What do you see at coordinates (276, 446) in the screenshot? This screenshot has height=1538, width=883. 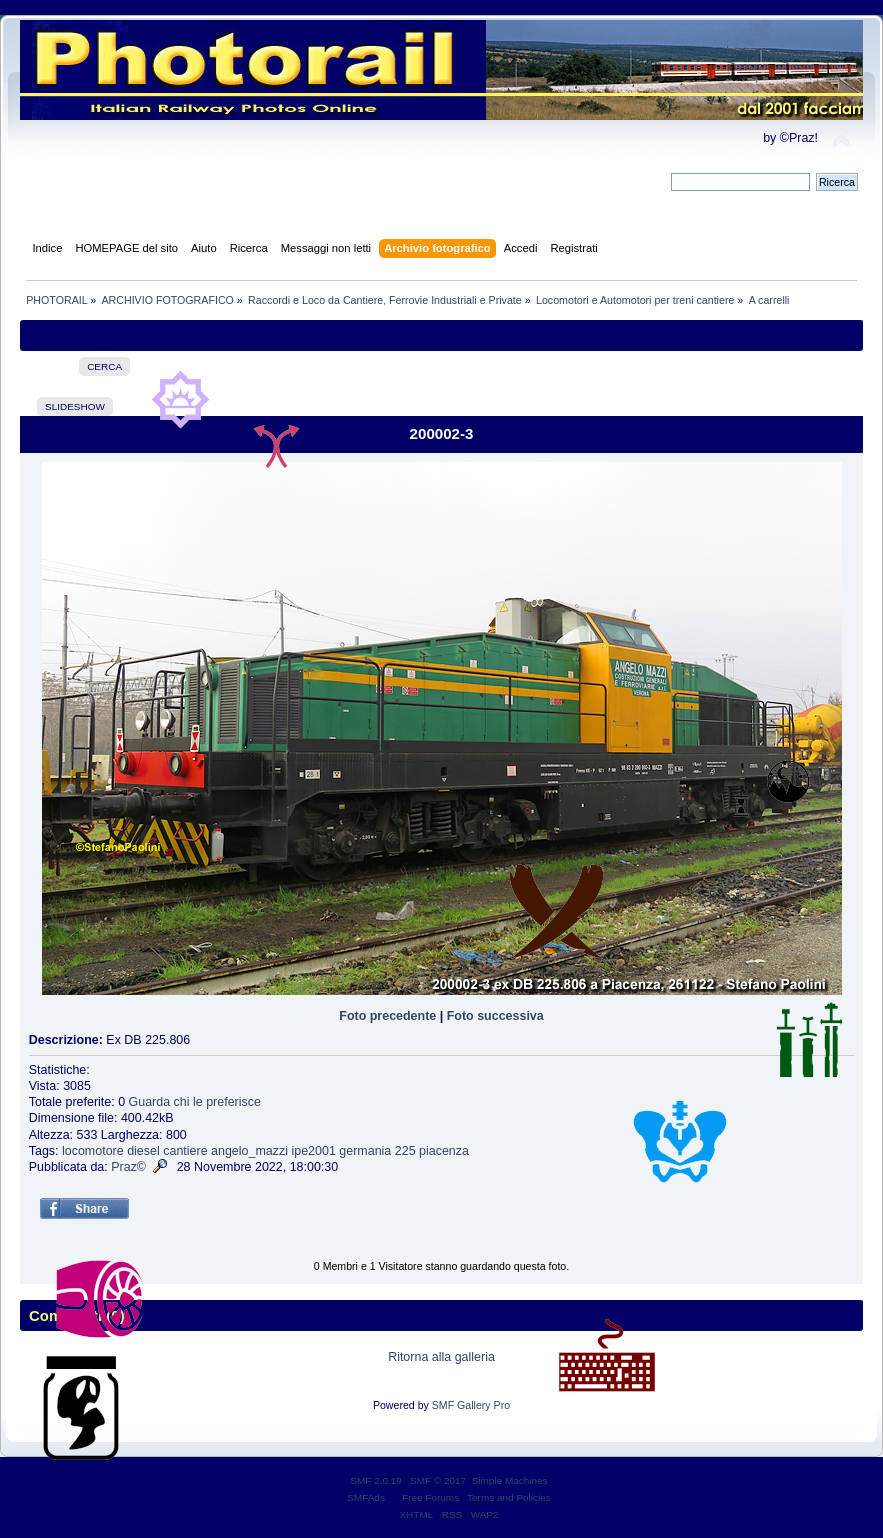 I see `split or divide content into multiple paths` at bounding box center [276, 446].